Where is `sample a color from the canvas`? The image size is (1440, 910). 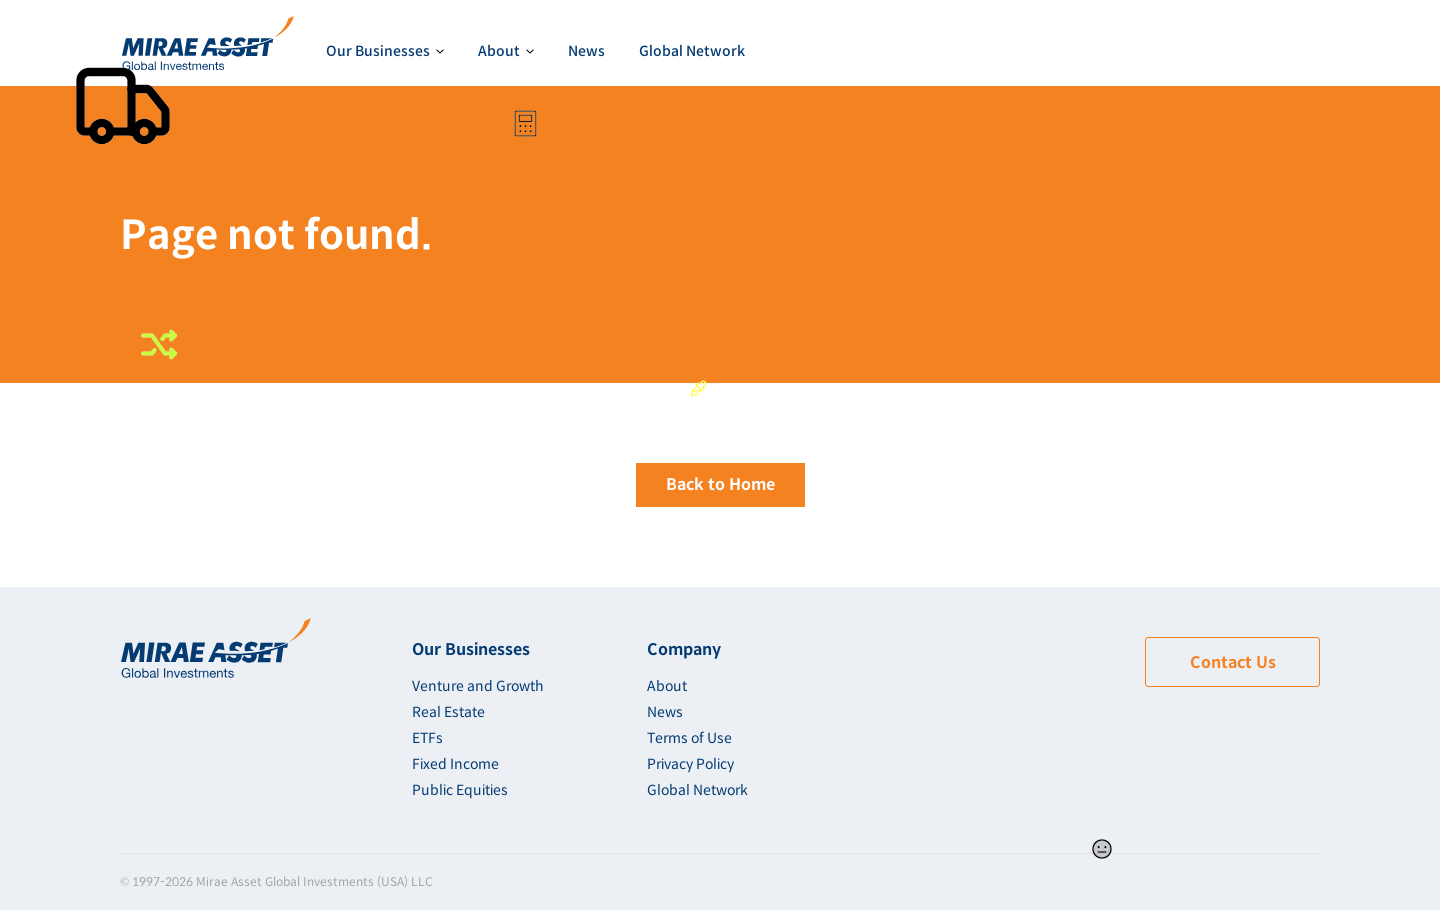 sample a color from the canvas is located at coordinates (698, 388).